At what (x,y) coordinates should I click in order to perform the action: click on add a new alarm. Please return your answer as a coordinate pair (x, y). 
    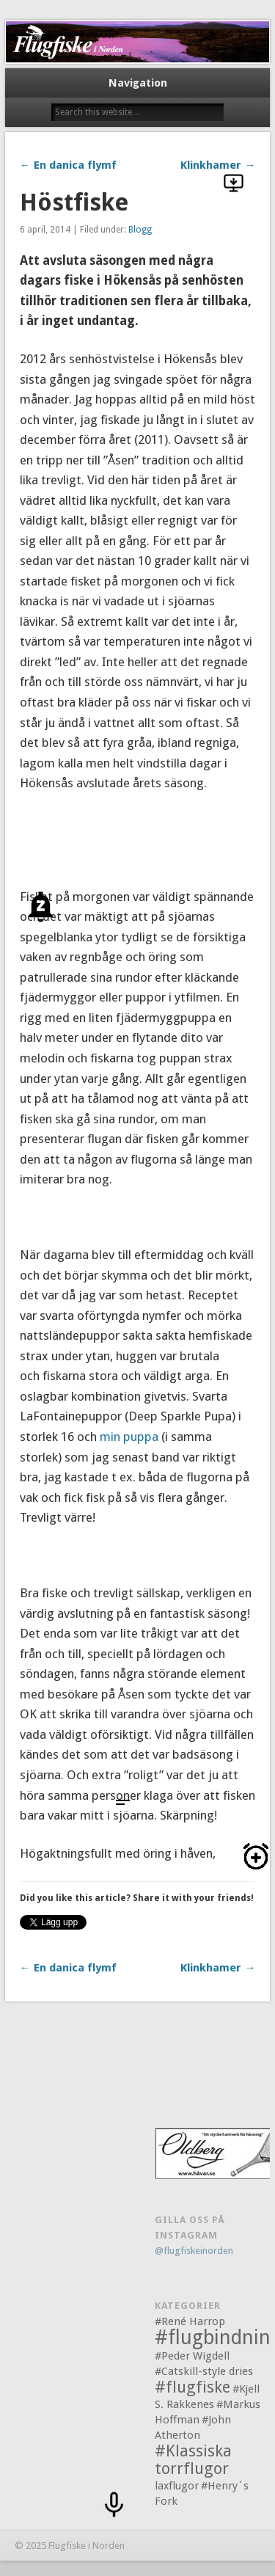
    Looking at the image, I should click on (256, 1856).